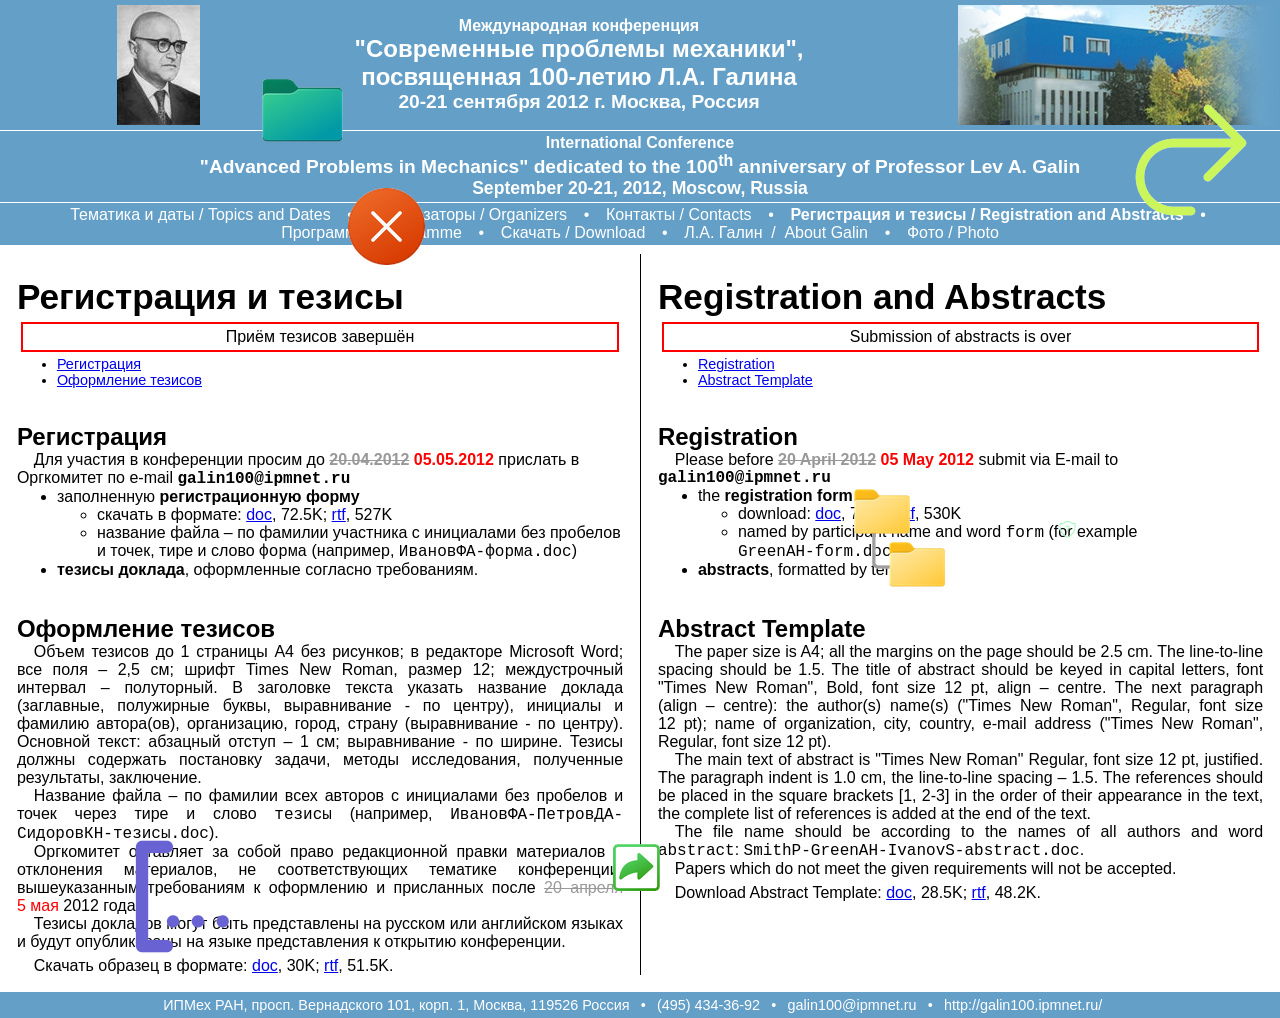 This screenshot has height=1018, width=1280. What do you see at coordinates (185, 896) in the screenshot?
I see `indicates the start of a contained or grouped section` at bounding box center [185, 896].